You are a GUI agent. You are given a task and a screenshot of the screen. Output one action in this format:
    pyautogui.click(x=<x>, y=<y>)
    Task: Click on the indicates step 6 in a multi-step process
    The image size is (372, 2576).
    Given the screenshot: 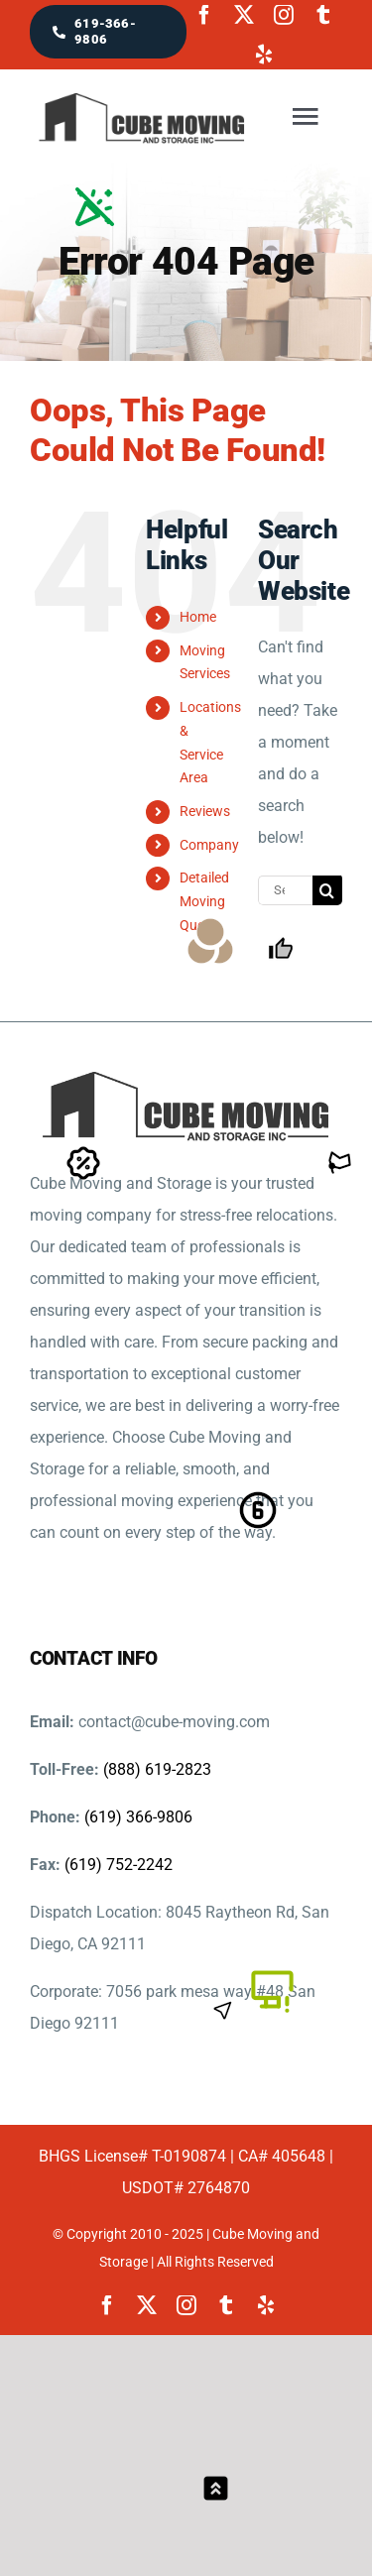 What is the action you would take?
    pyautogui.click(x=258, y=1510)
    